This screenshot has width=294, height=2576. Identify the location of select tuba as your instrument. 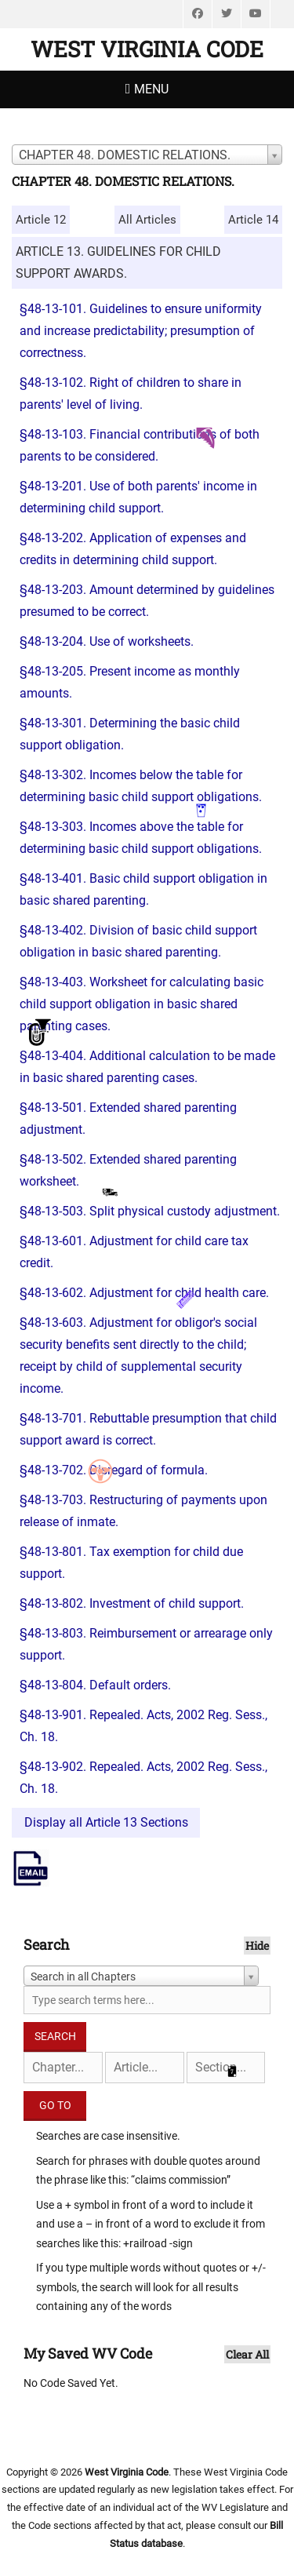
(38, 1032).